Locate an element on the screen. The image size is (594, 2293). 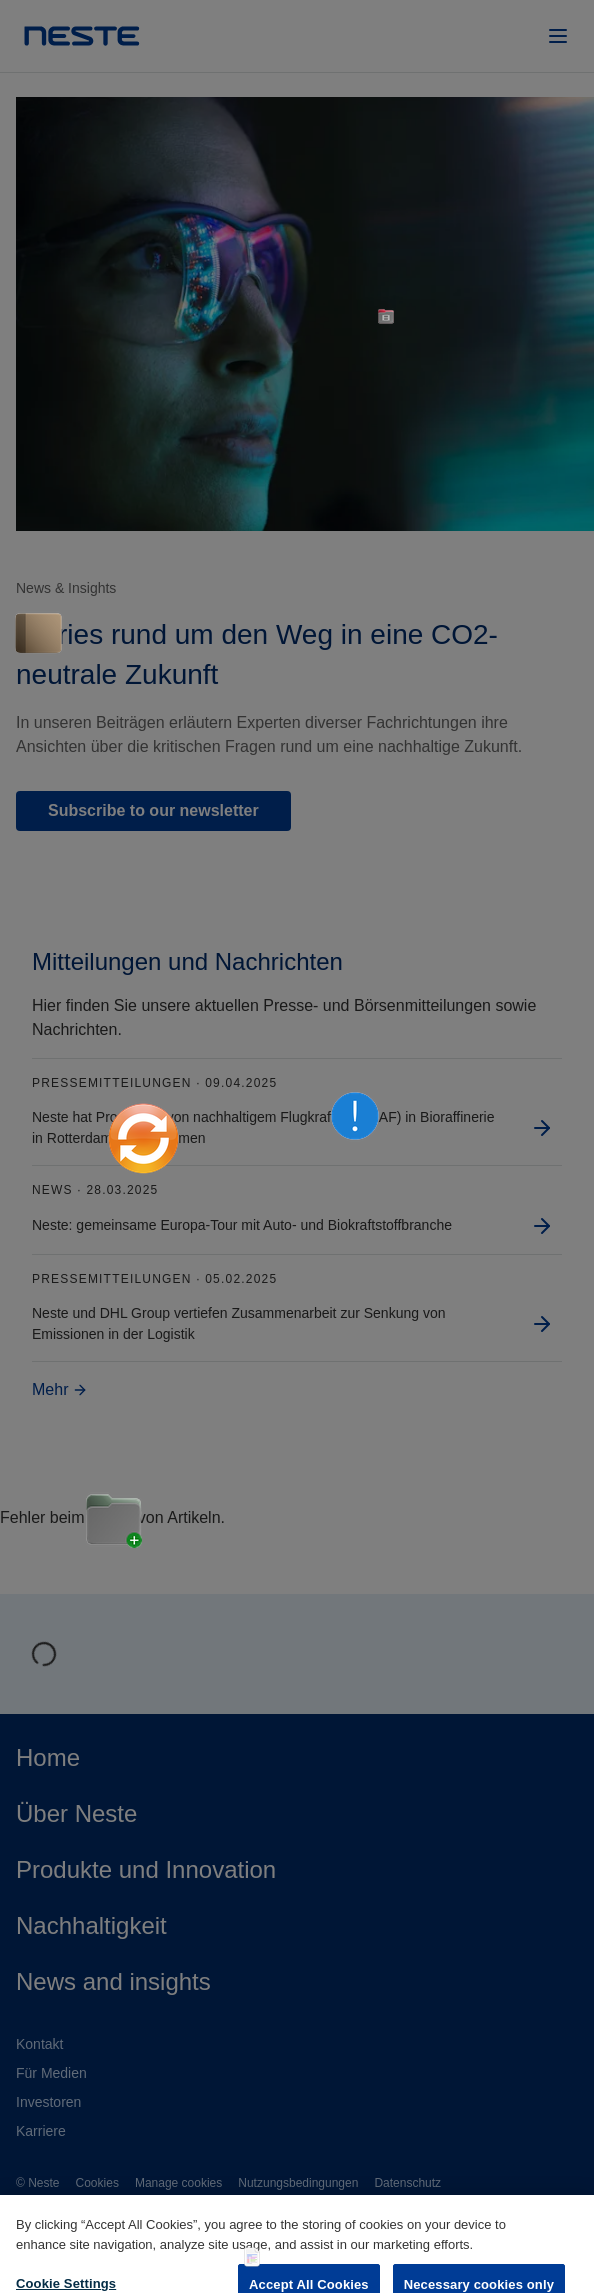
a script or code file is located at coordinates (252, 2257).